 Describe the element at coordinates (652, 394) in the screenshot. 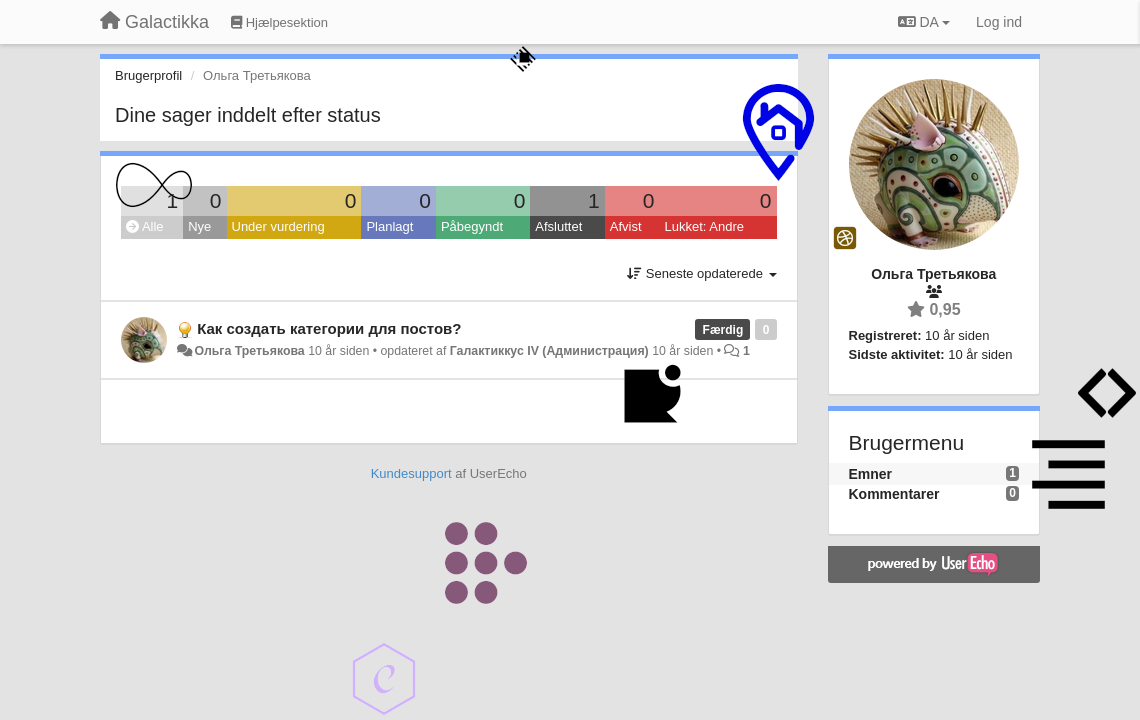

I see `remixicon logo` at that location.